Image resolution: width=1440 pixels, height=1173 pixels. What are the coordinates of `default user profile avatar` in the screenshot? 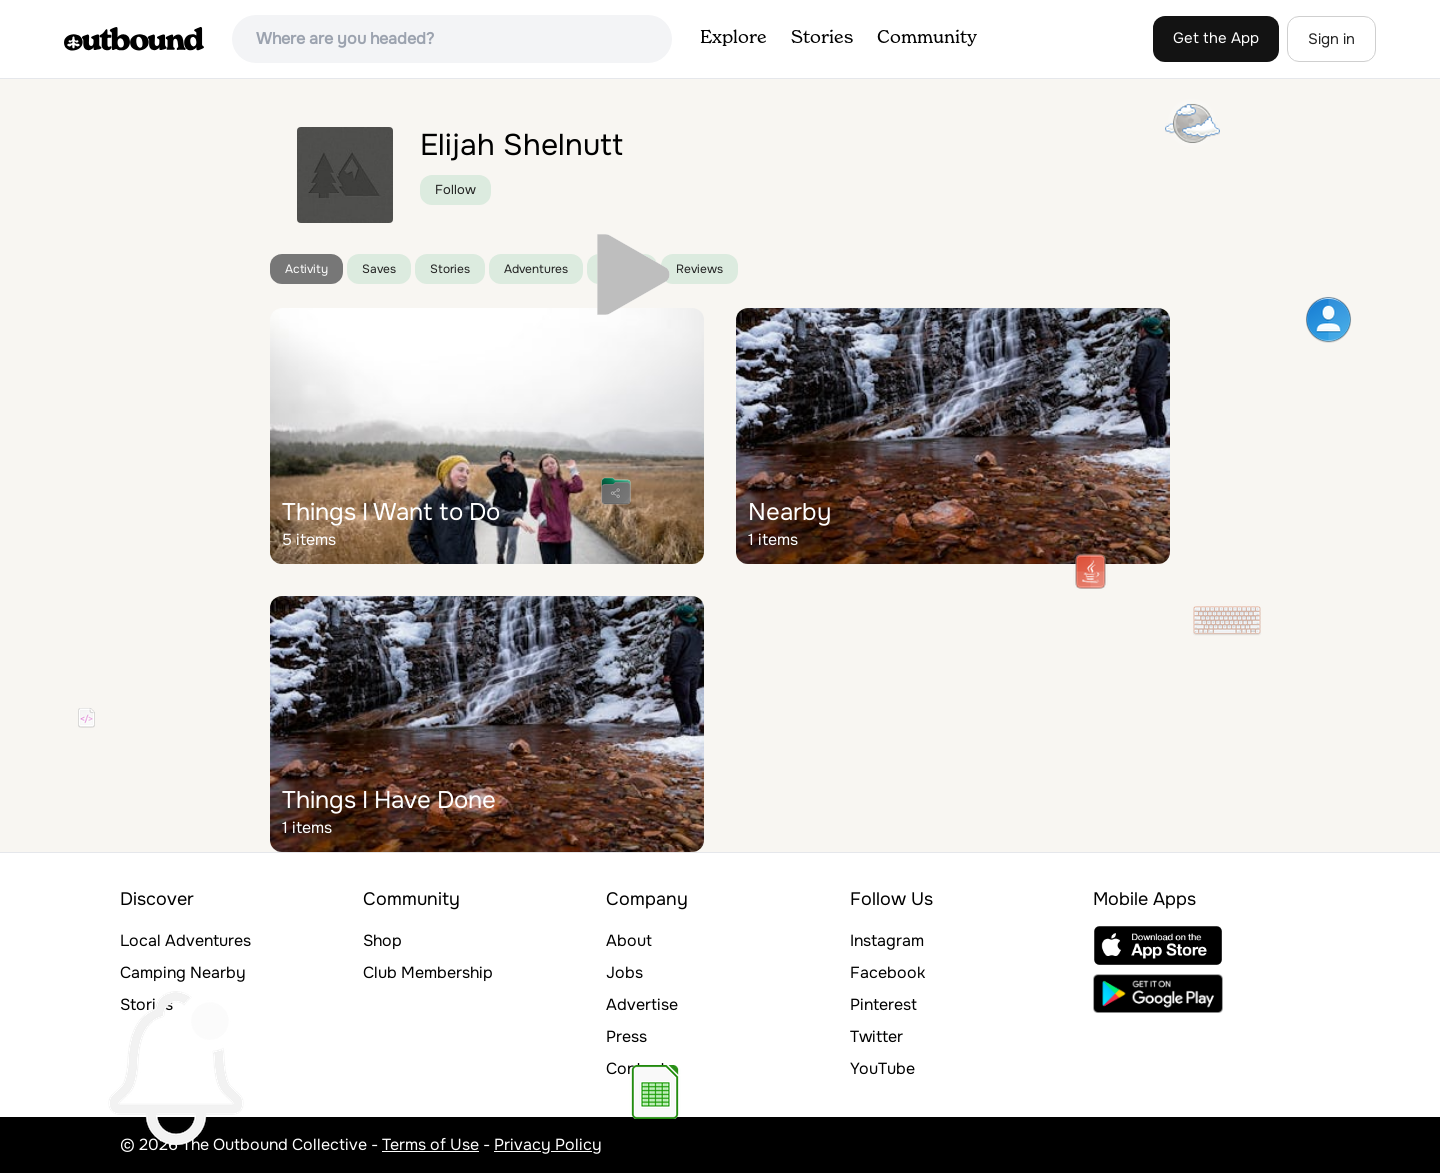 It's located at (1328, 319).